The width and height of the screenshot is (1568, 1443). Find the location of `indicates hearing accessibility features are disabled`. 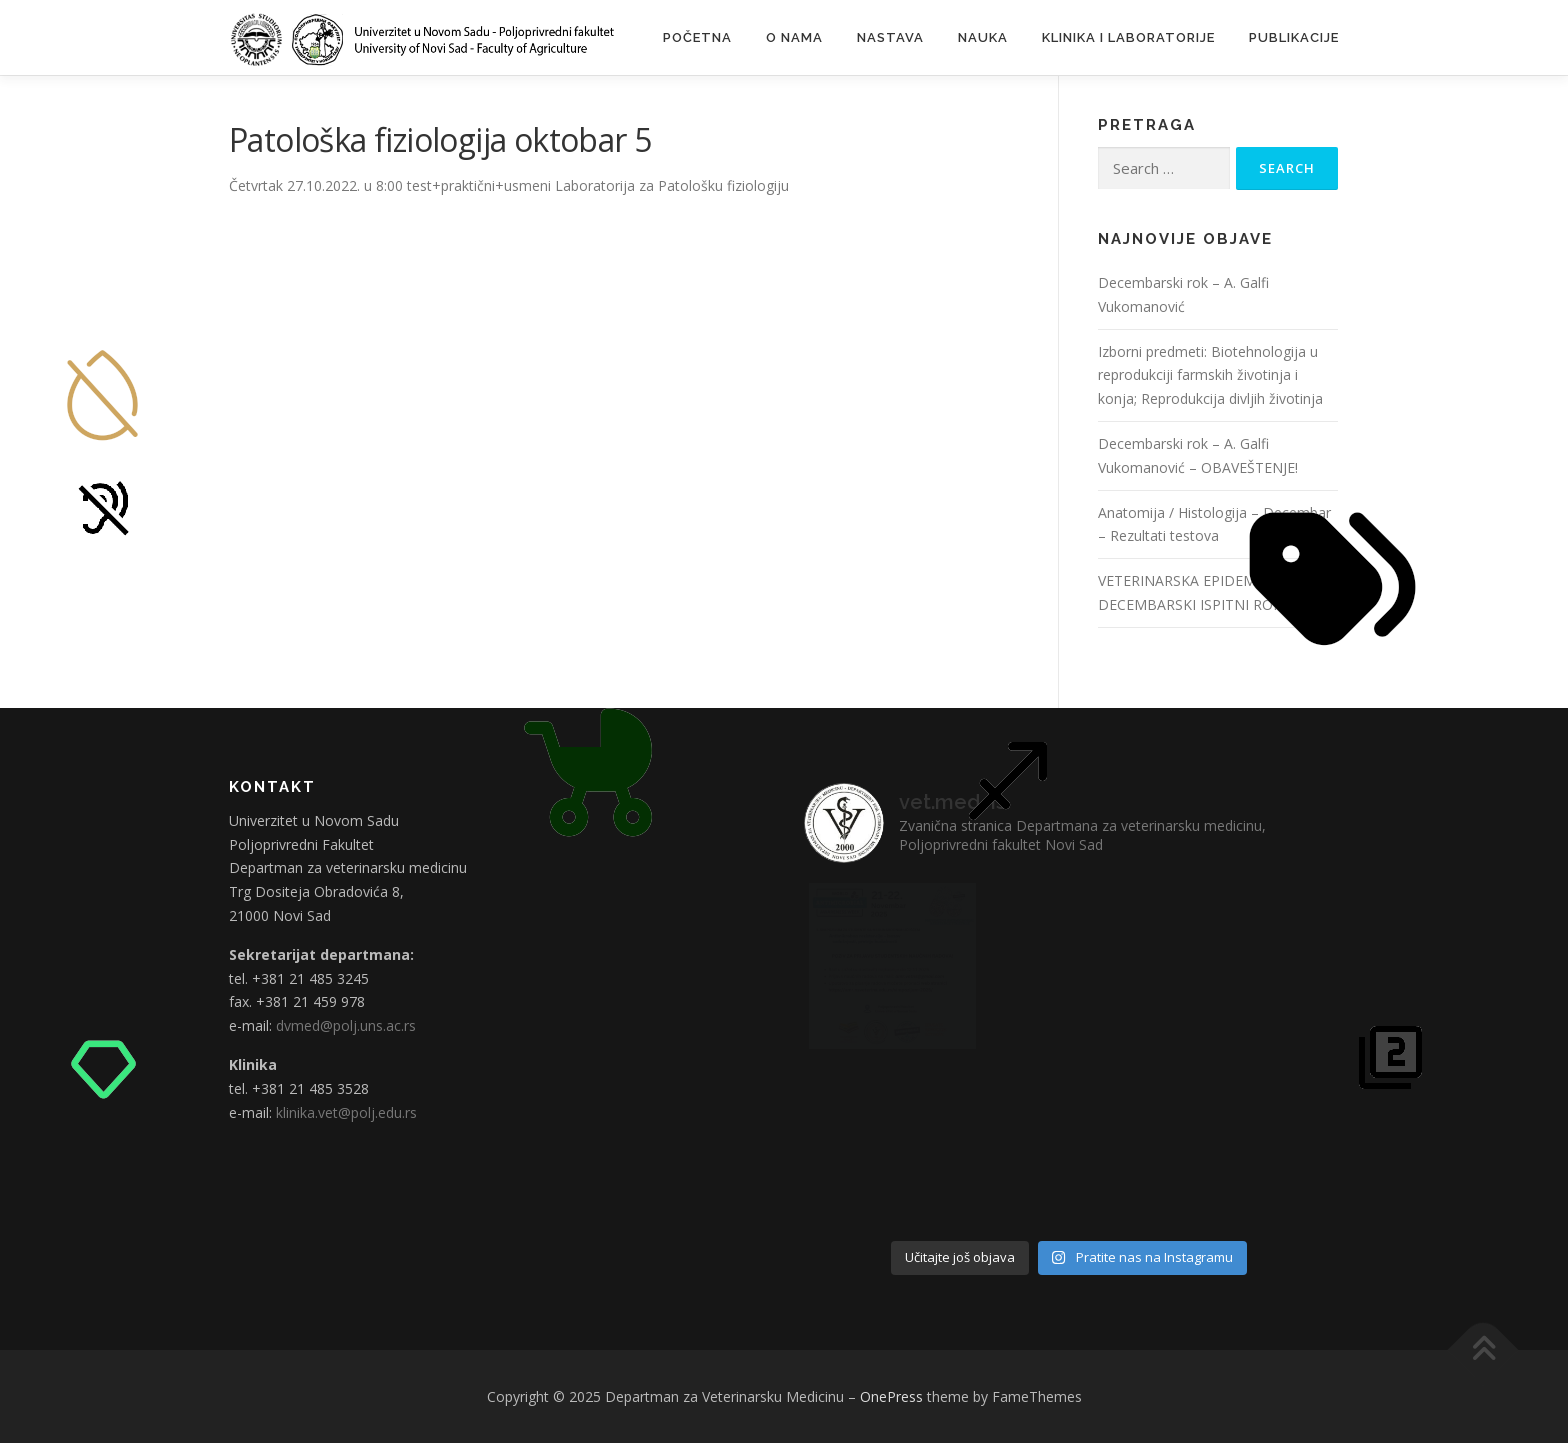

indicates hearing accessibility features are disabled is located at coordinates (105, 508).